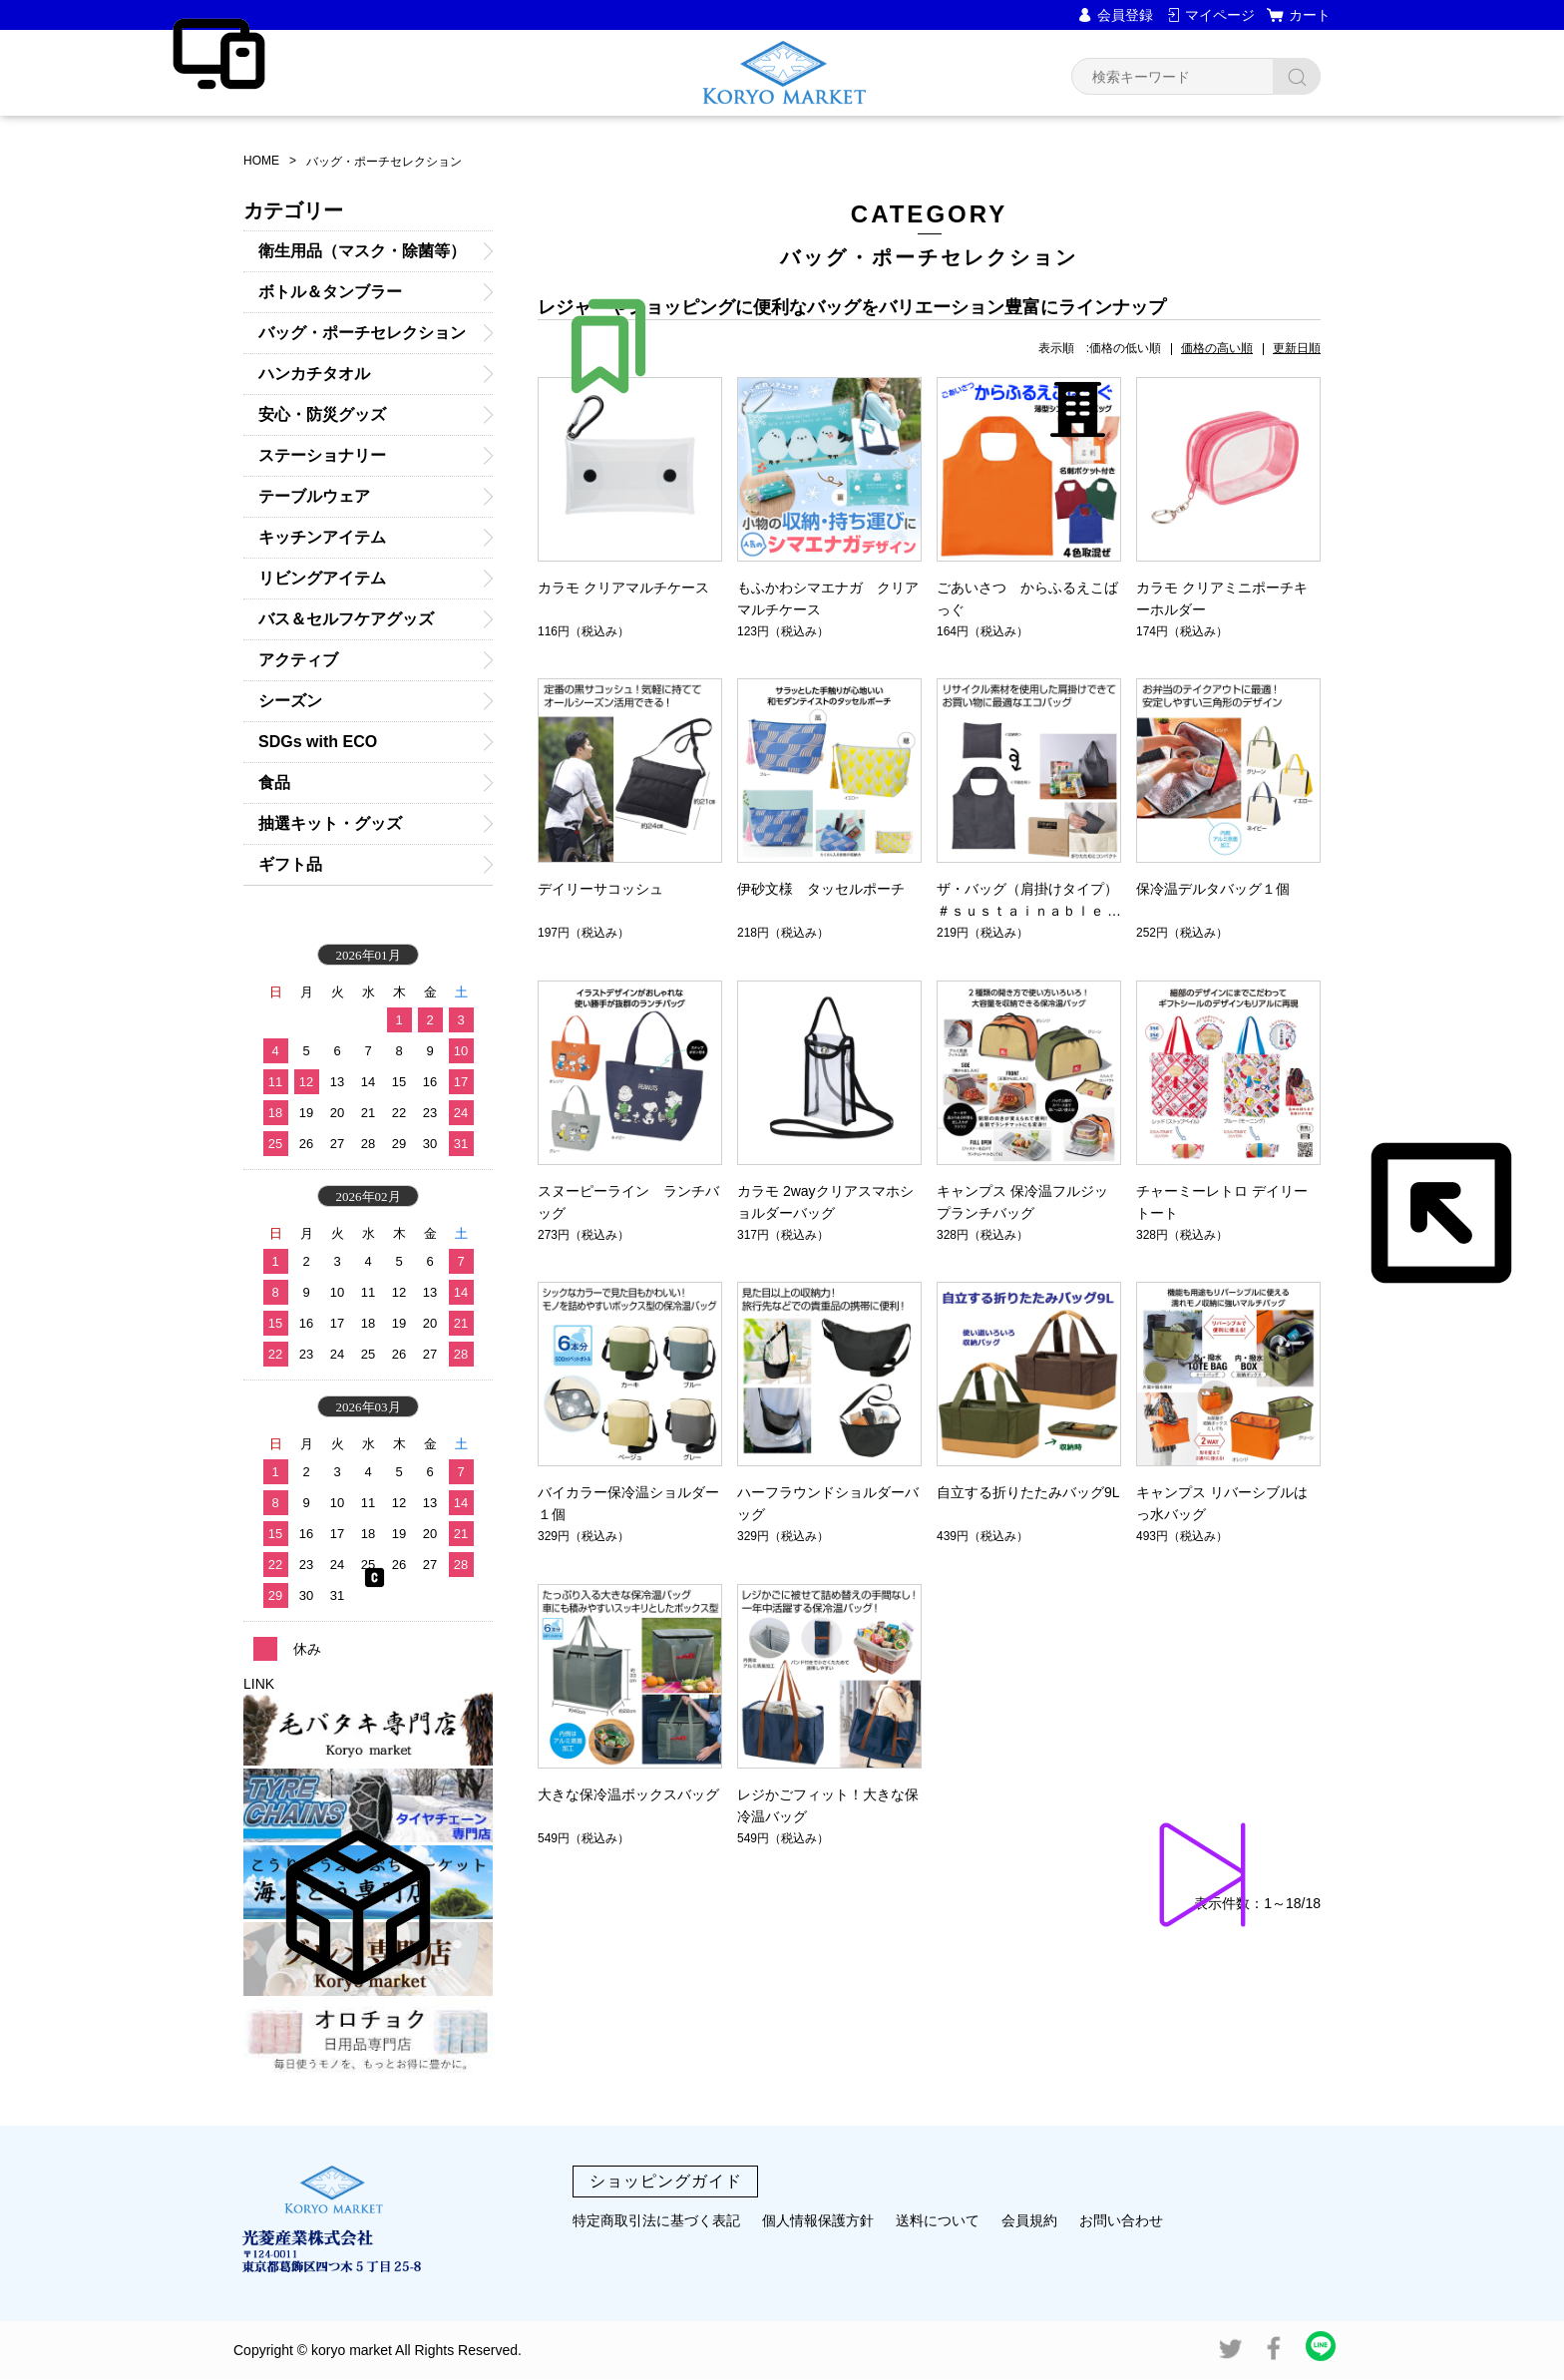  Describe the element at coordinates (608, 346) in the screenshot. I see `view your saved bookmarks` at that location.